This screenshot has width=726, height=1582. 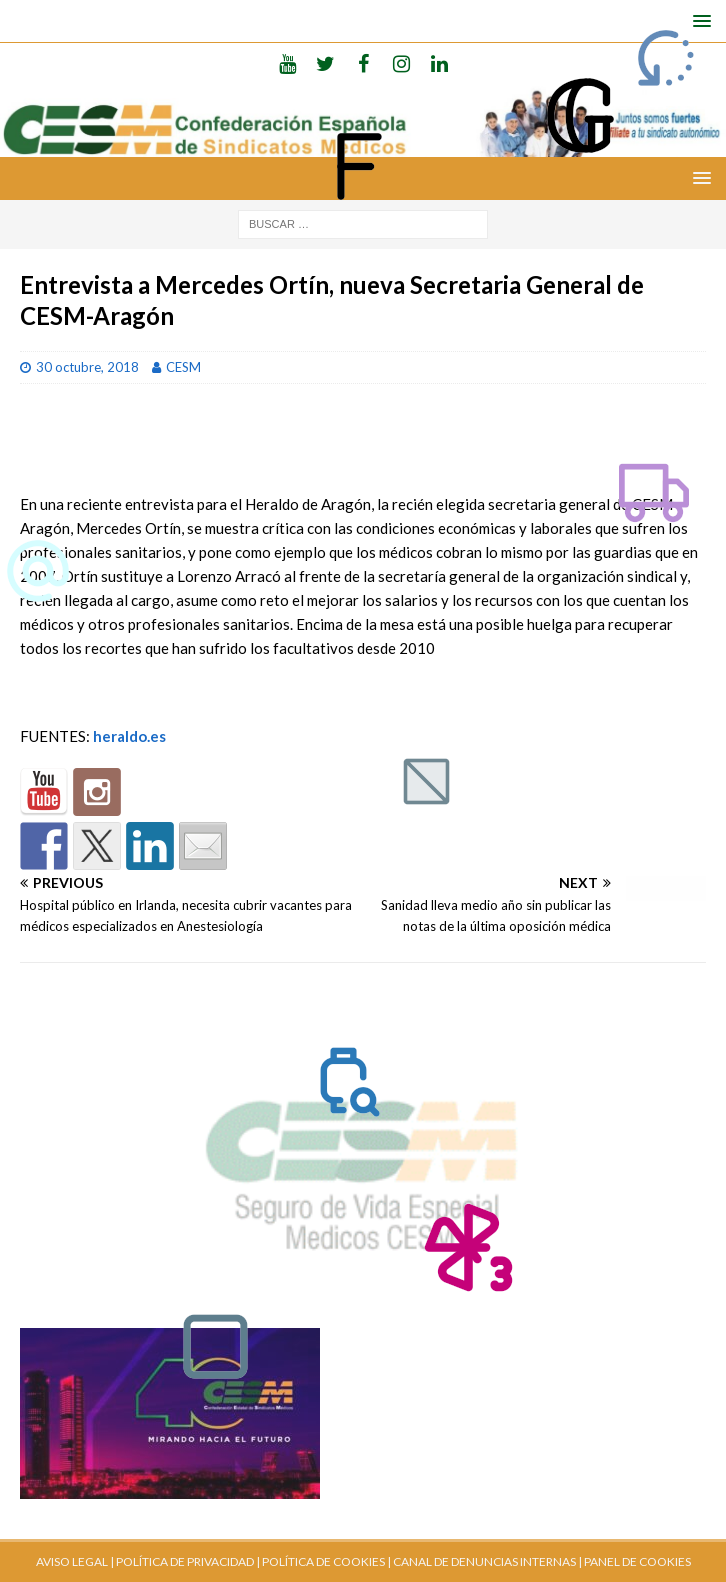 I want to click on search for a connected smartwatch, so click(x=343, y=1080).